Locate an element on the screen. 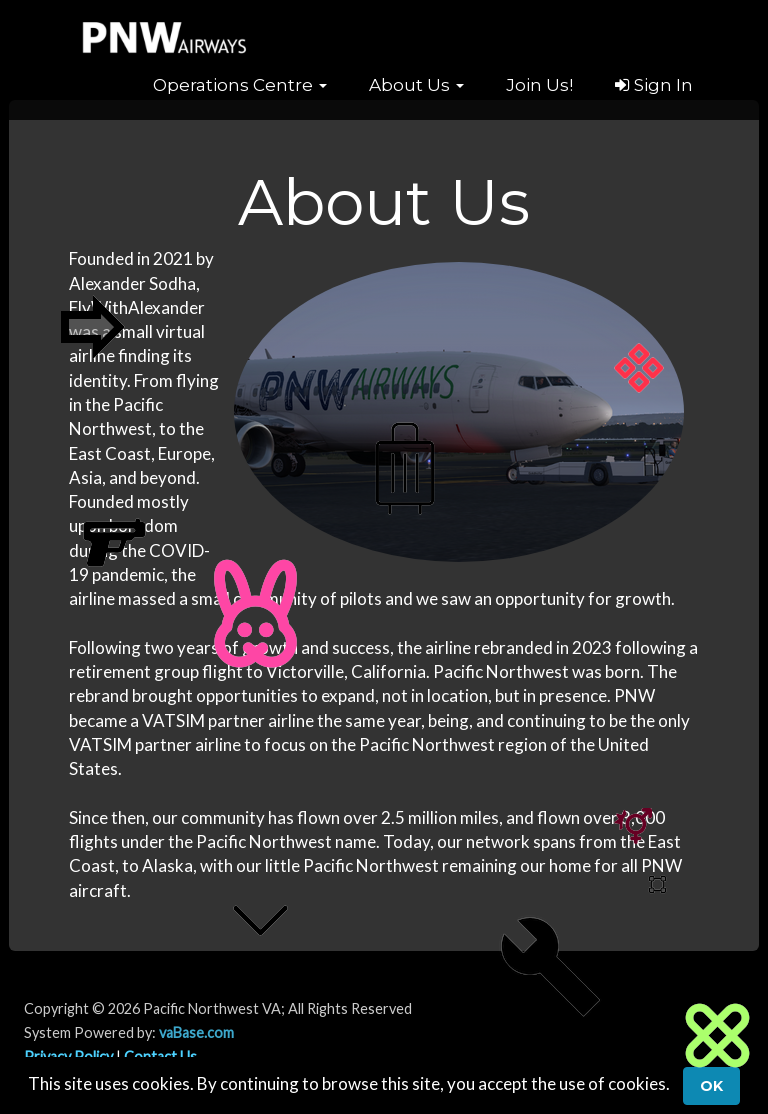 This screenshot has width=768, height=1114. access travel or trip planning features is located at coordinates (405, 470).